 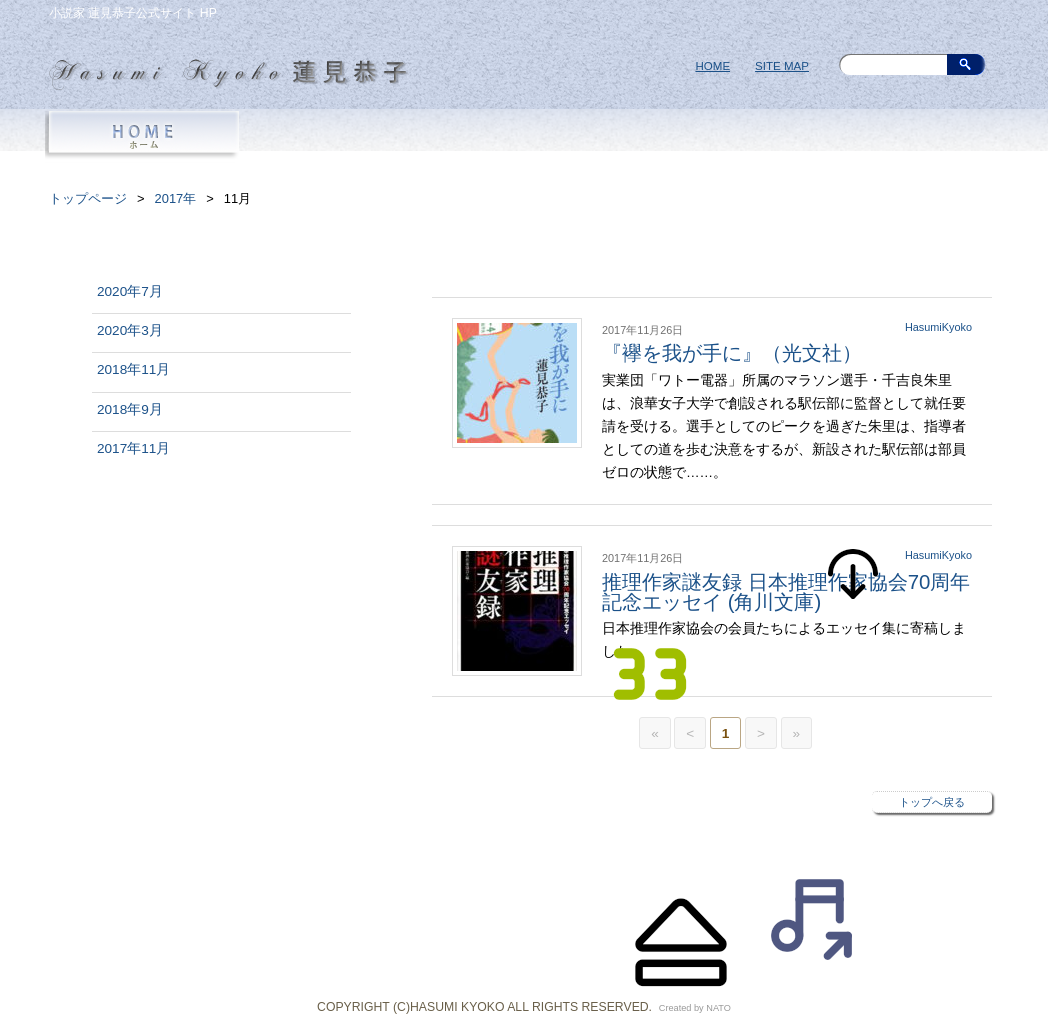 What do you see at coordinates (811, 915) in the screenshot?
I see `share a song or audio file` at bounding box center [811, 915].